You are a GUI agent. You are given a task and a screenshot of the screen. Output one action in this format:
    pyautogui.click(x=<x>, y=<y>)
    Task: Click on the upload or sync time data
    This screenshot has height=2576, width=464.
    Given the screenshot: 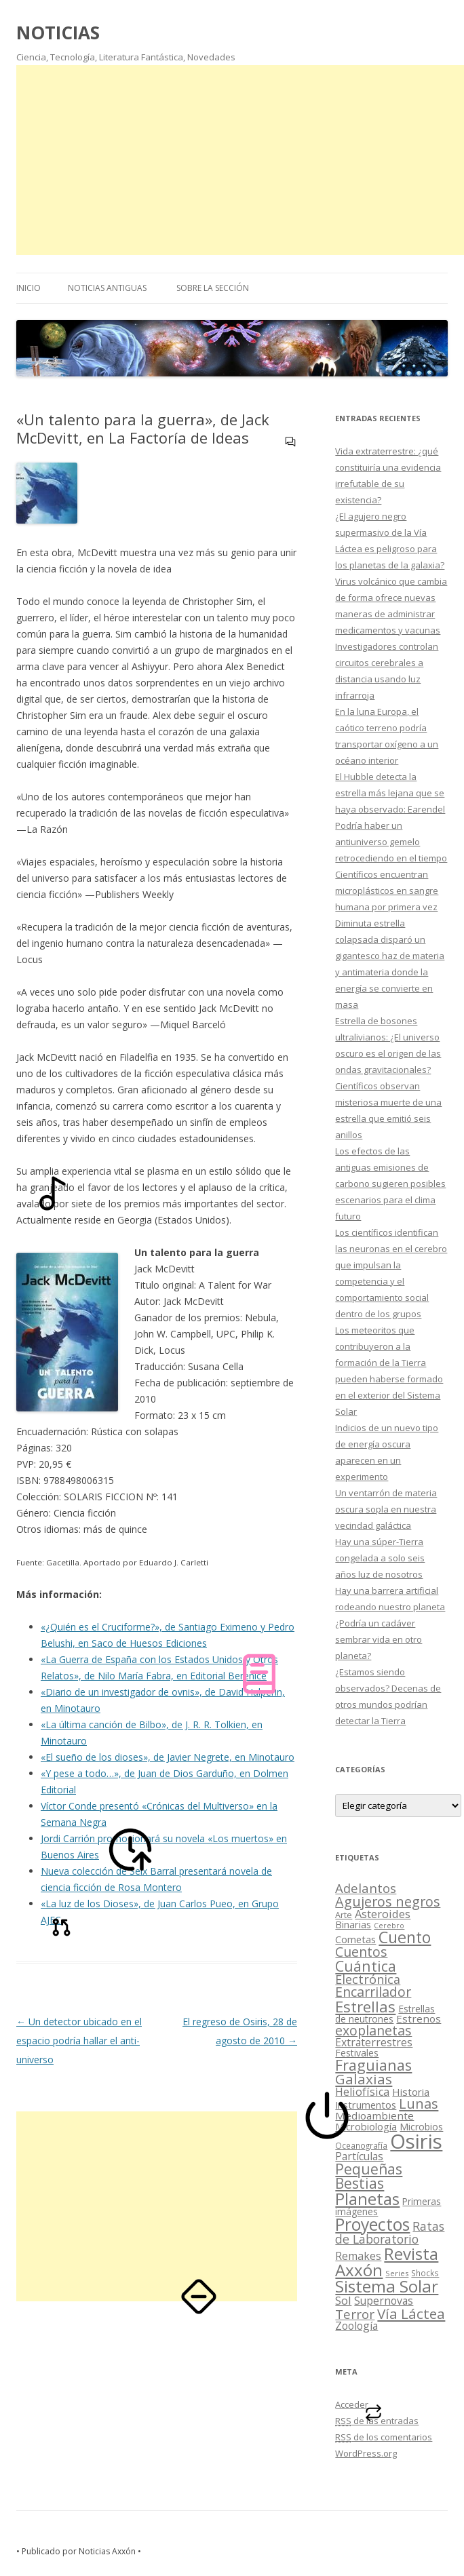 What is the action you would take?
    pyautogui.click(x=130, y=1850)
    